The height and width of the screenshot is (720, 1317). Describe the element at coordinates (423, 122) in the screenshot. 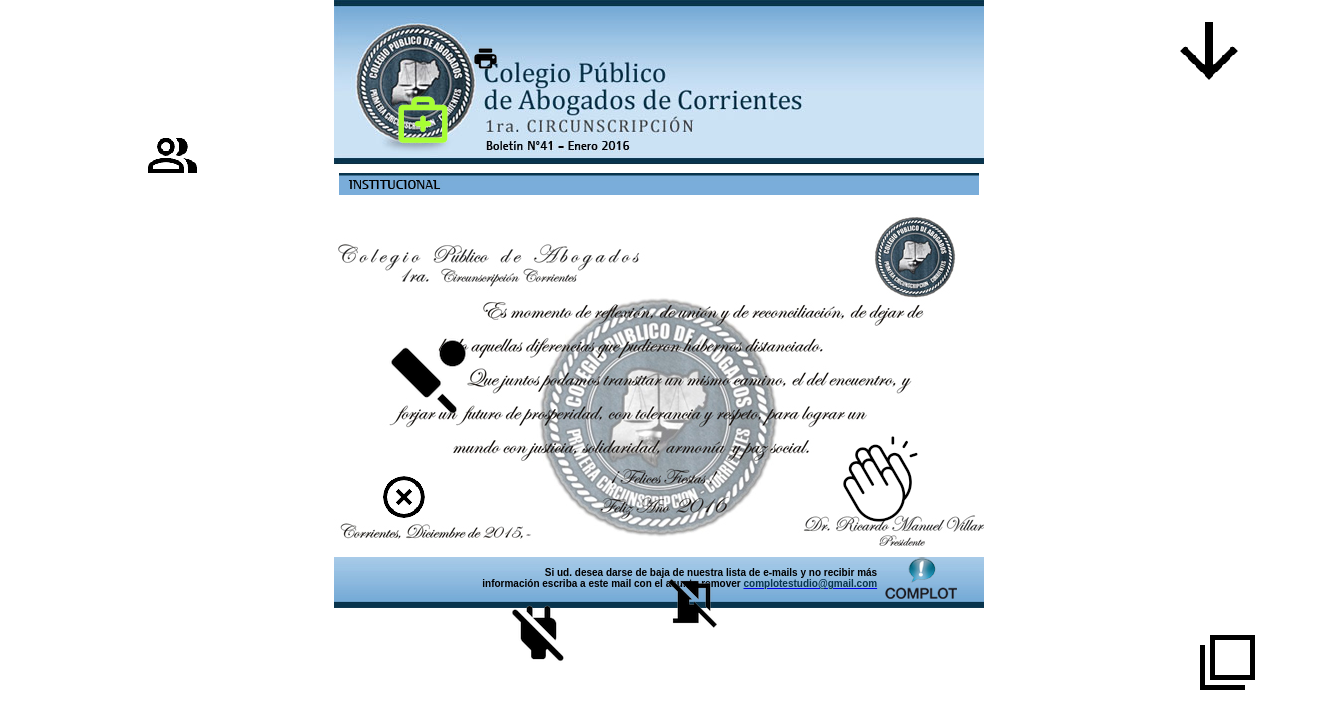

I see `access first aid or medical help resources` at that location.